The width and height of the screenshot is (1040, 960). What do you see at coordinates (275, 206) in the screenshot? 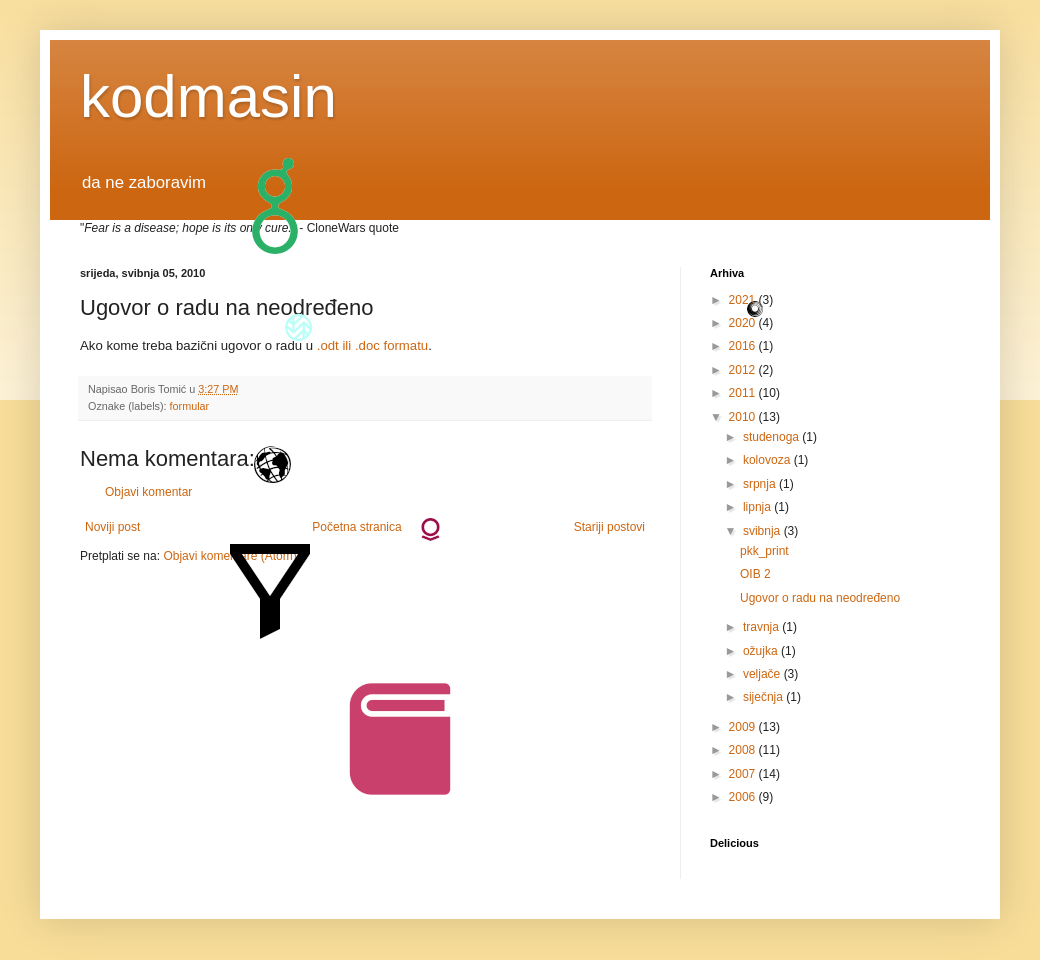
I see `greenhouse recruiting software logo` at bounding box center [275, 206].